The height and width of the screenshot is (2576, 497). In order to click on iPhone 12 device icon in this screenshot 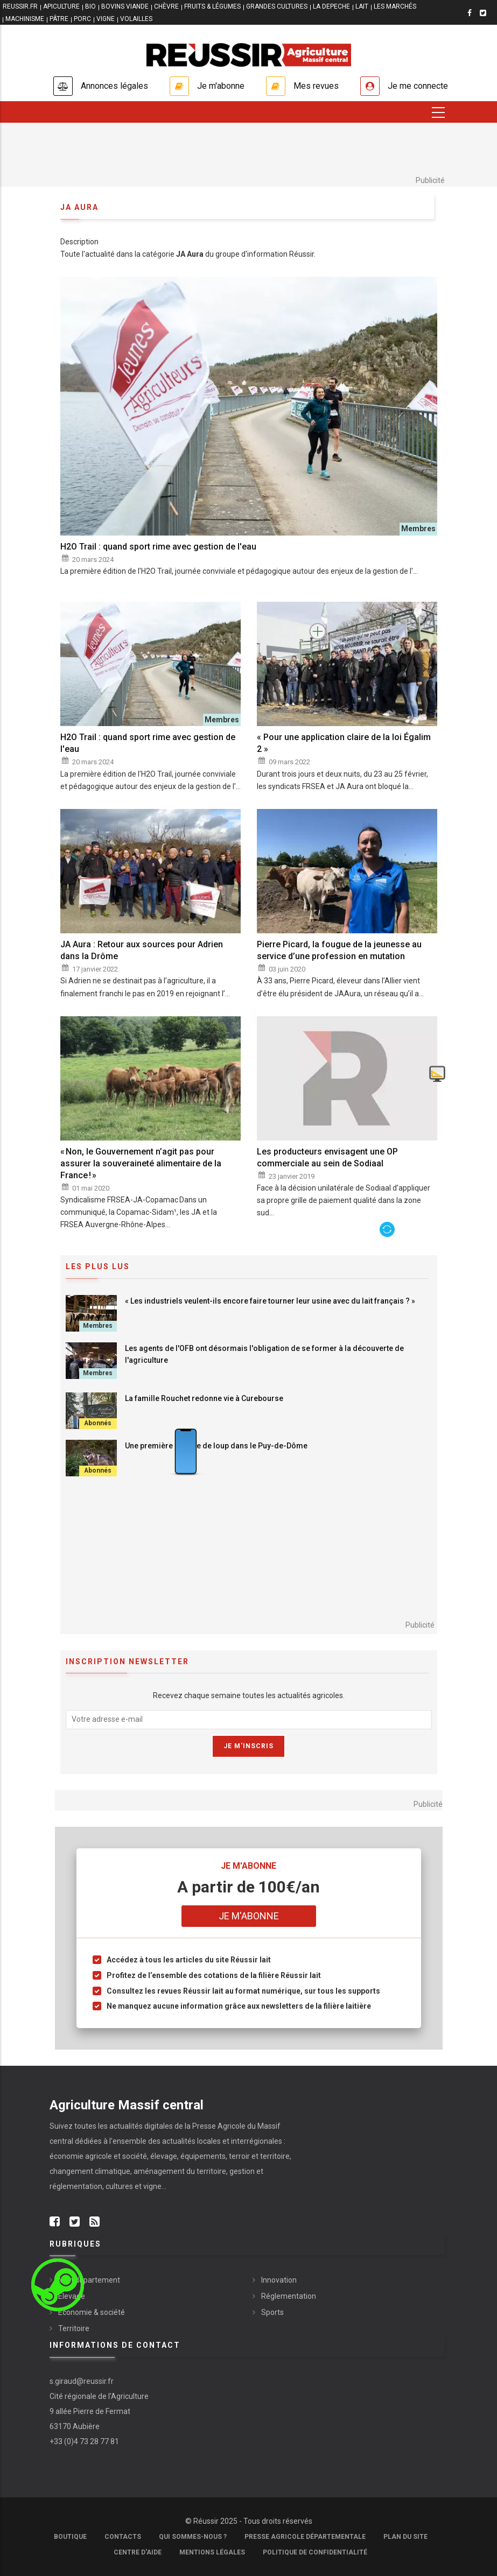, I will do `click(186, 1452)`.